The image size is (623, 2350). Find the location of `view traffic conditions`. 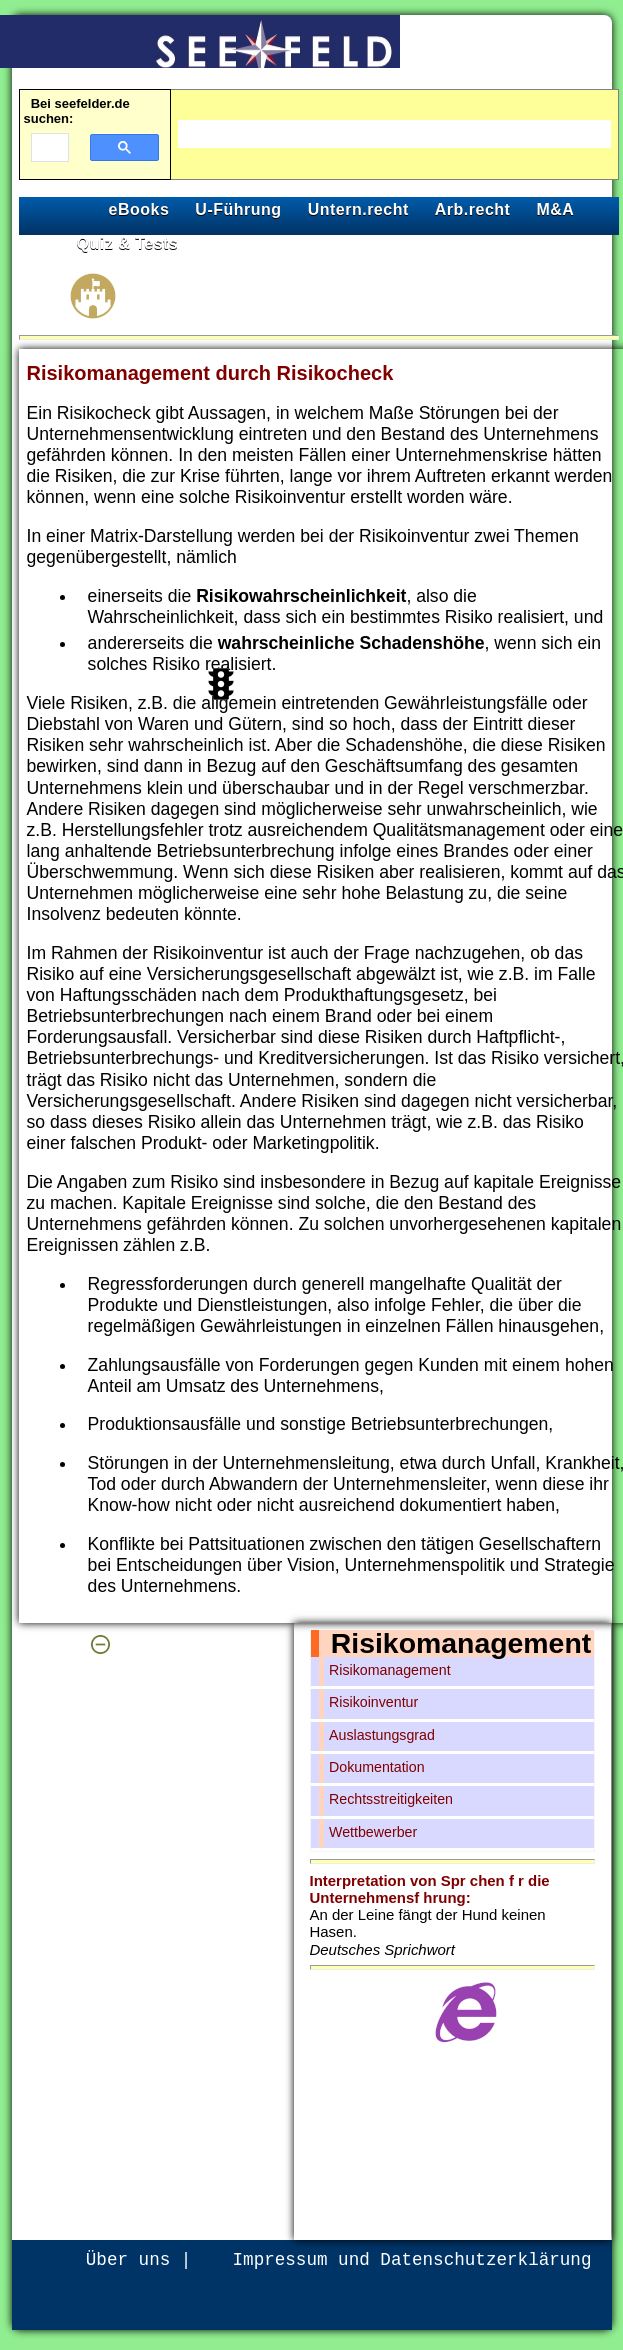

view traffic conditions is located at coordinates (221, 684).